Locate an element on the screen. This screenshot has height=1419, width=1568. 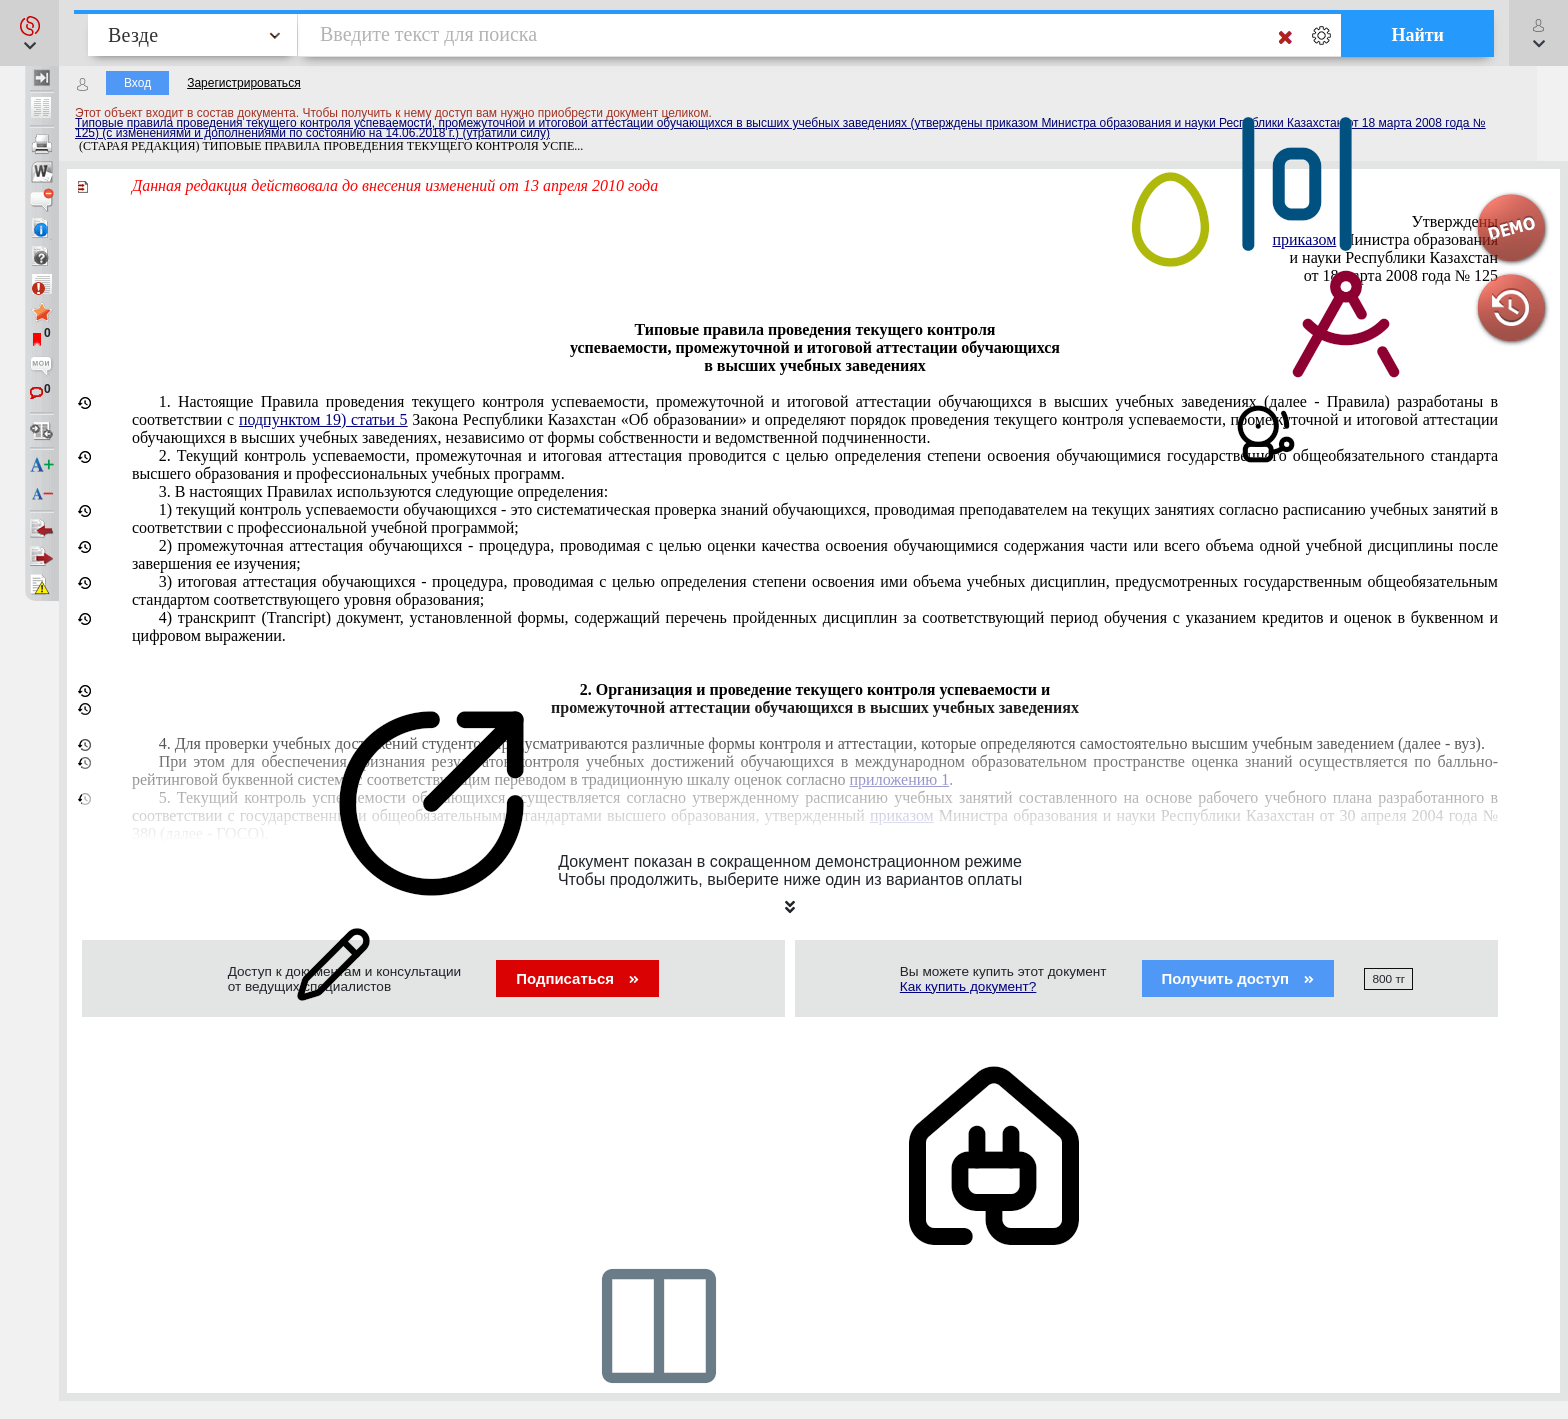
access design or drawing tools is located at coordinates (1346, 324).